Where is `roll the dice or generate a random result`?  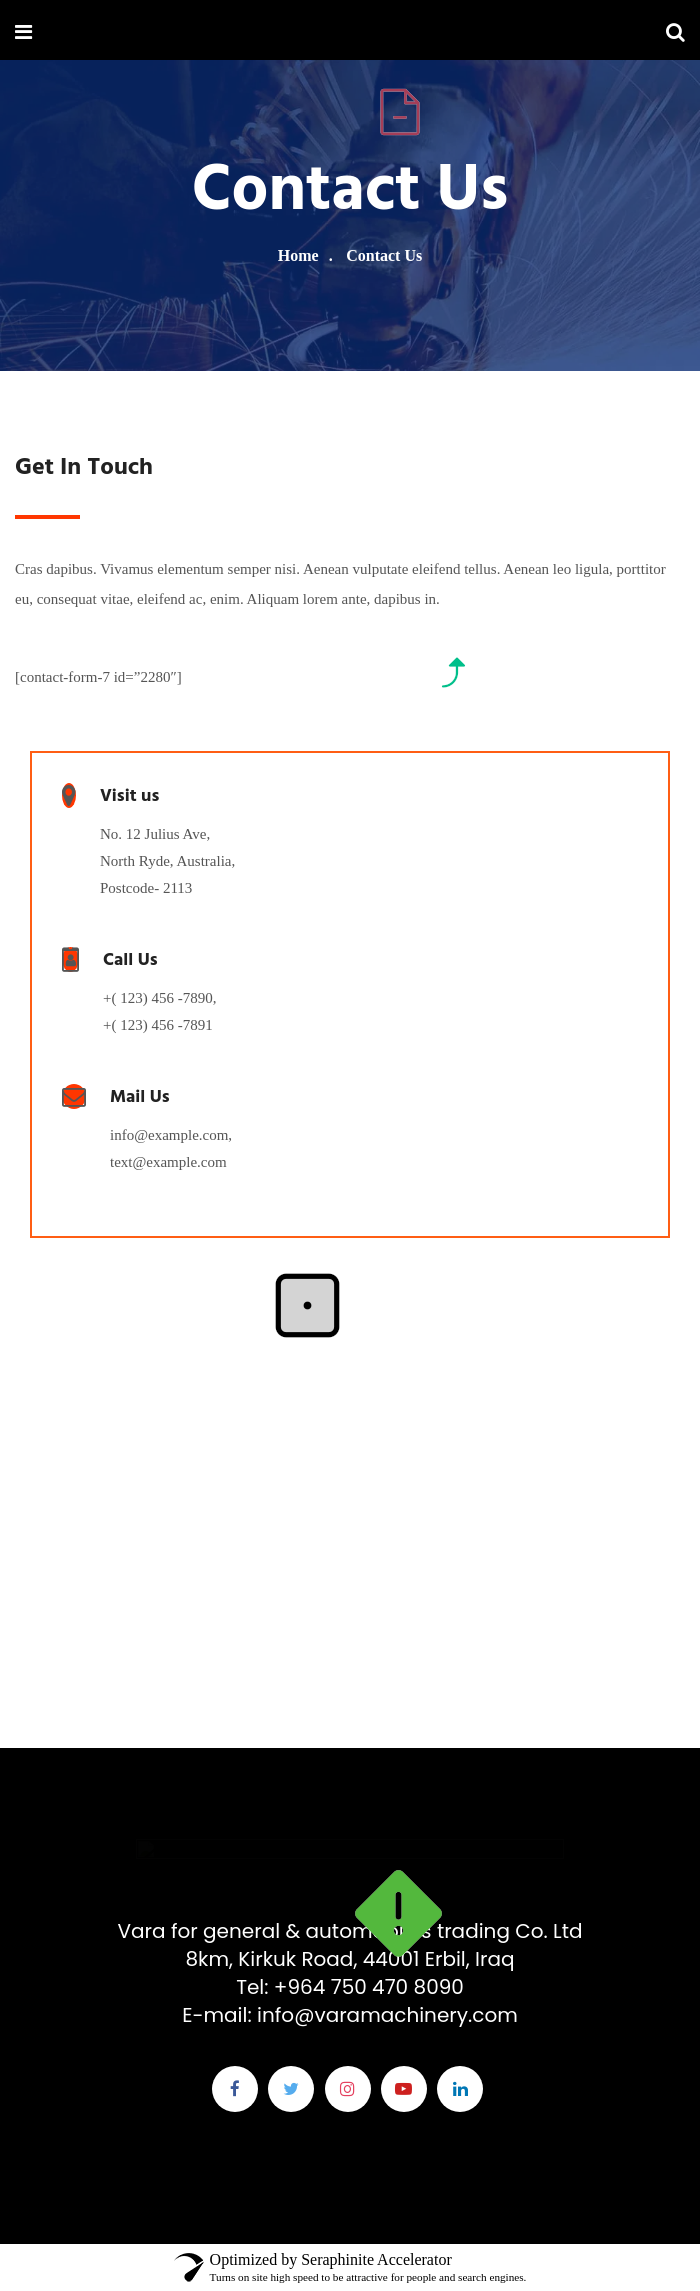
roll the dice or generate a random result is located at coordinates (307, 1305).